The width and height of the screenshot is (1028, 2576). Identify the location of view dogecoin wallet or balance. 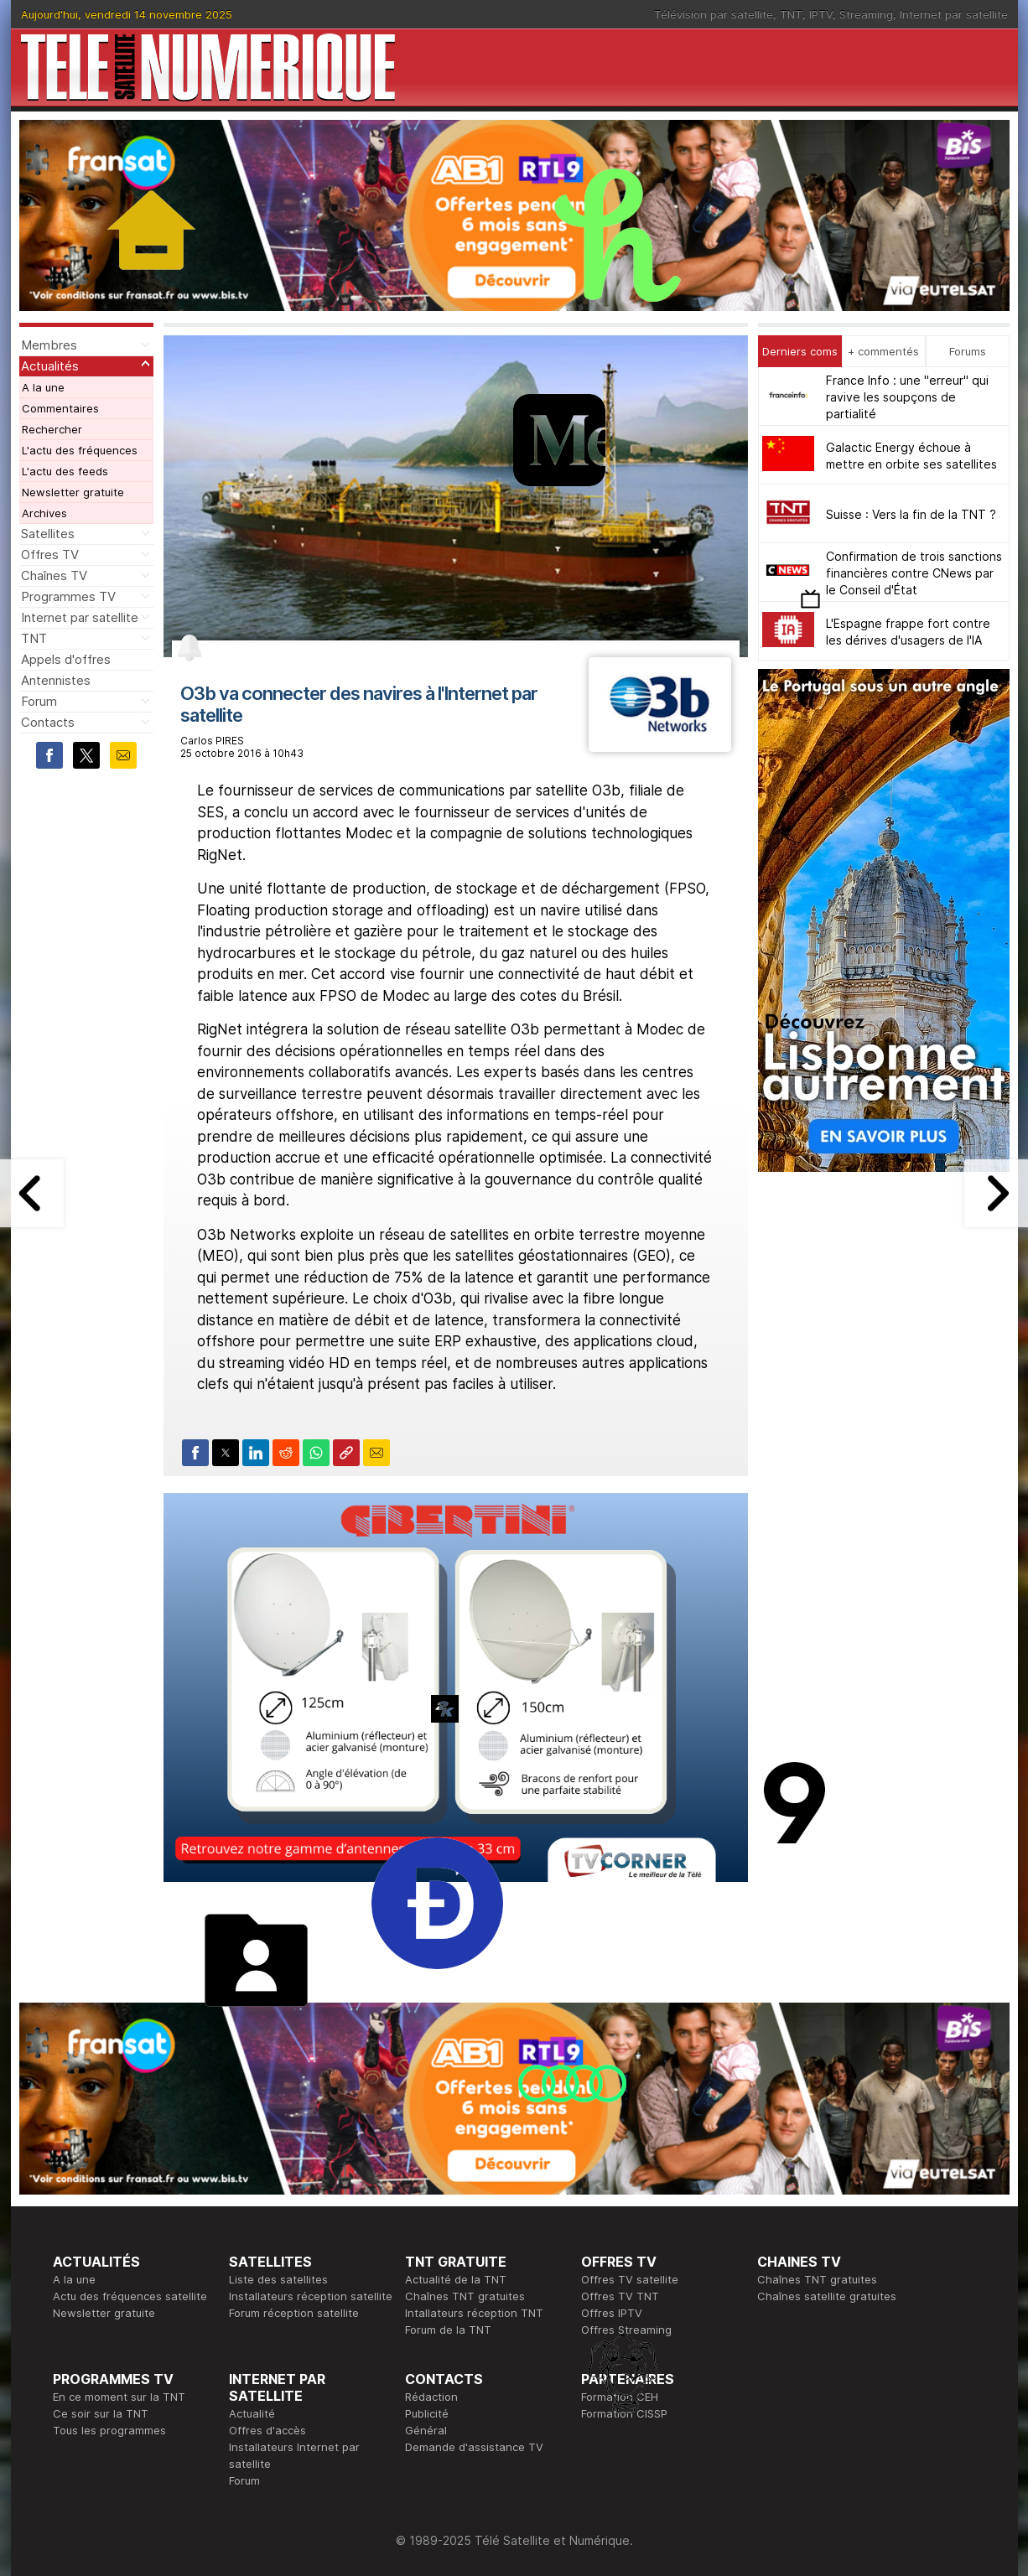
(437, 1903).